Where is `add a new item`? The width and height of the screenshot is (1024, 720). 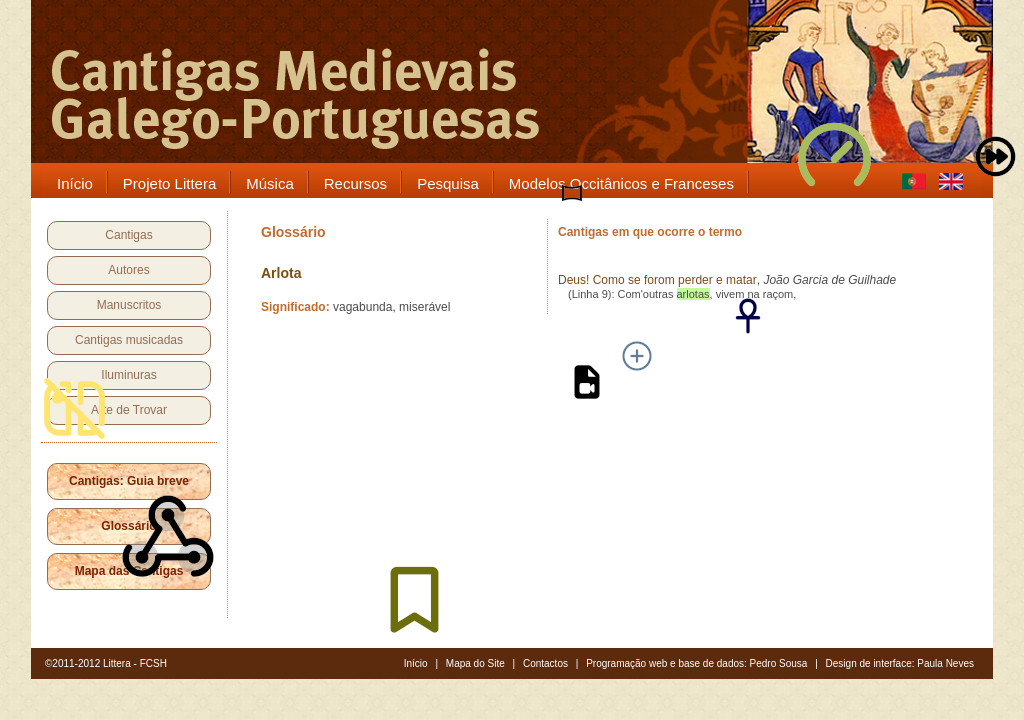 add a new item is located at coordinates (637, 356).